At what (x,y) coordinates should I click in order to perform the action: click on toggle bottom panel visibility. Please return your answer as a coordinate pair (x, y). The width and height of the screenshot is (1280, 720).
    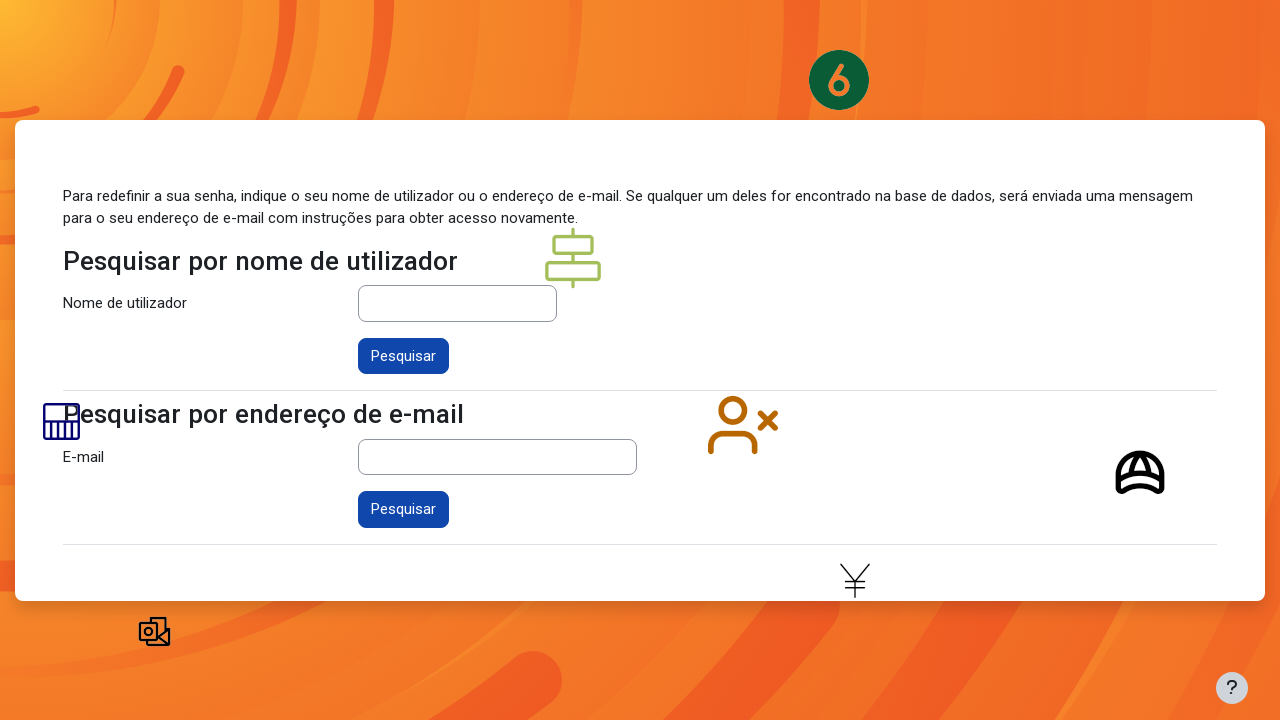
    Looking at the image, I should click on (61, 421).